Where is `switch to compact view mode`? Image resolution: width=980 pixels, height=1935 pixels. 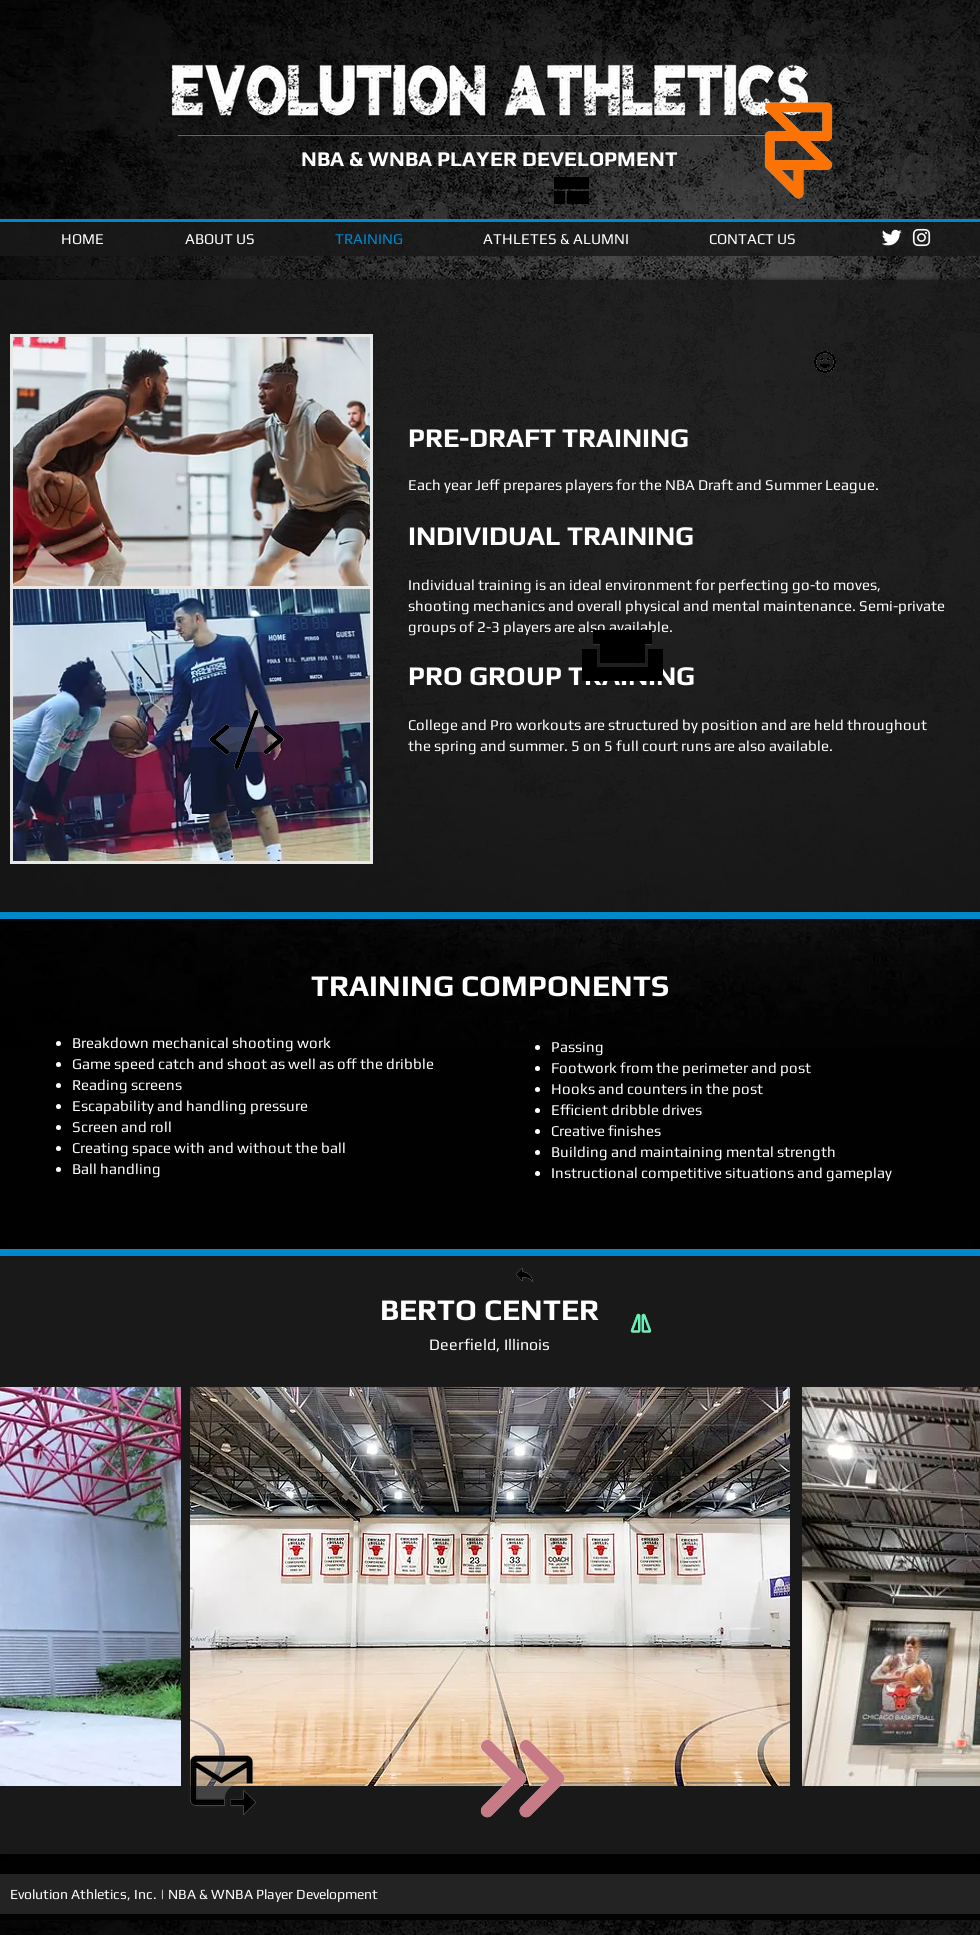
switch to compact view mode is located at coordinates (570, 190).